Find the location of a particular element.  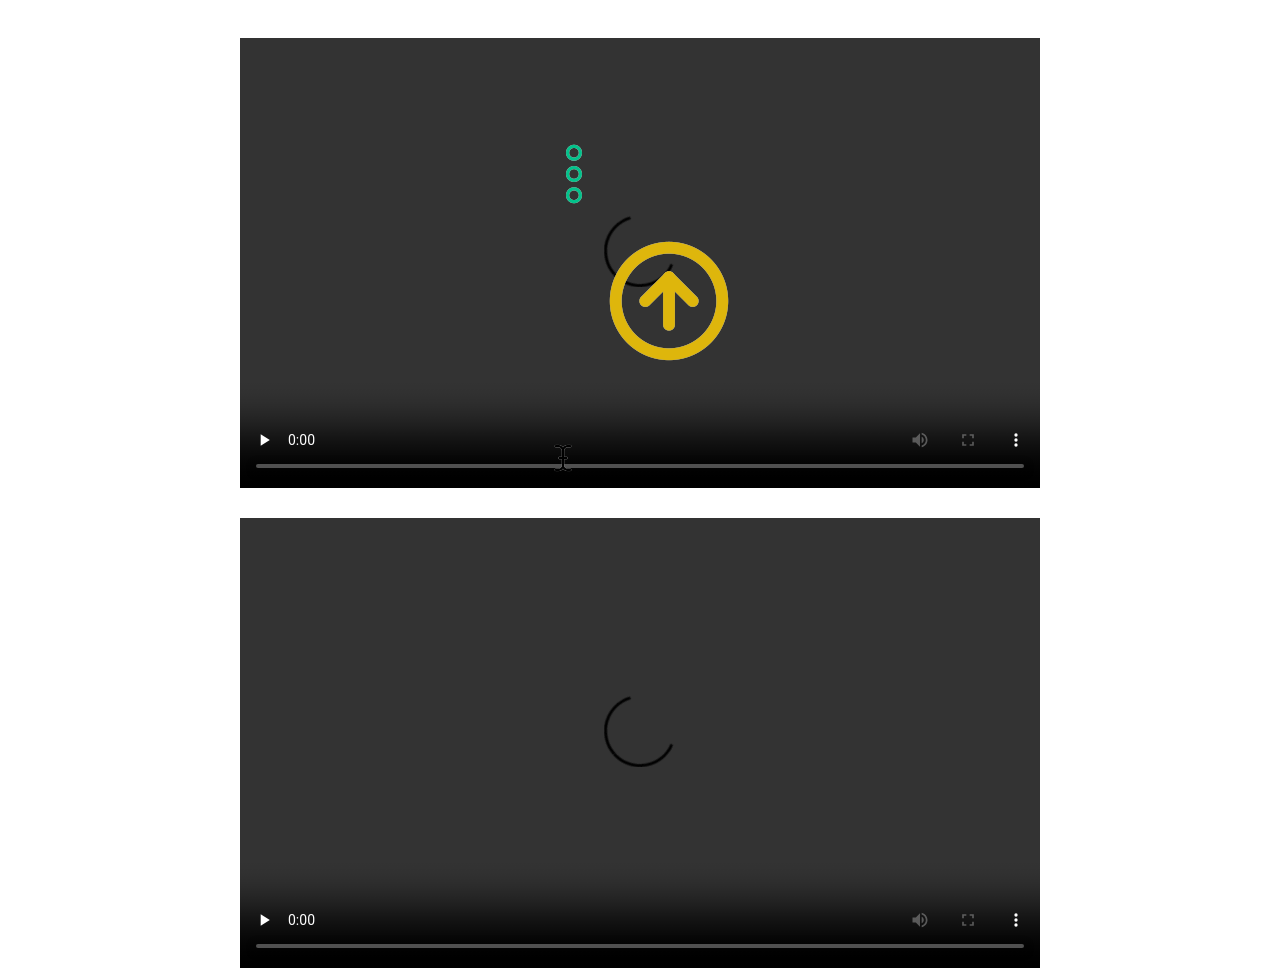

open more options menu is located at coordinates (574, 174).